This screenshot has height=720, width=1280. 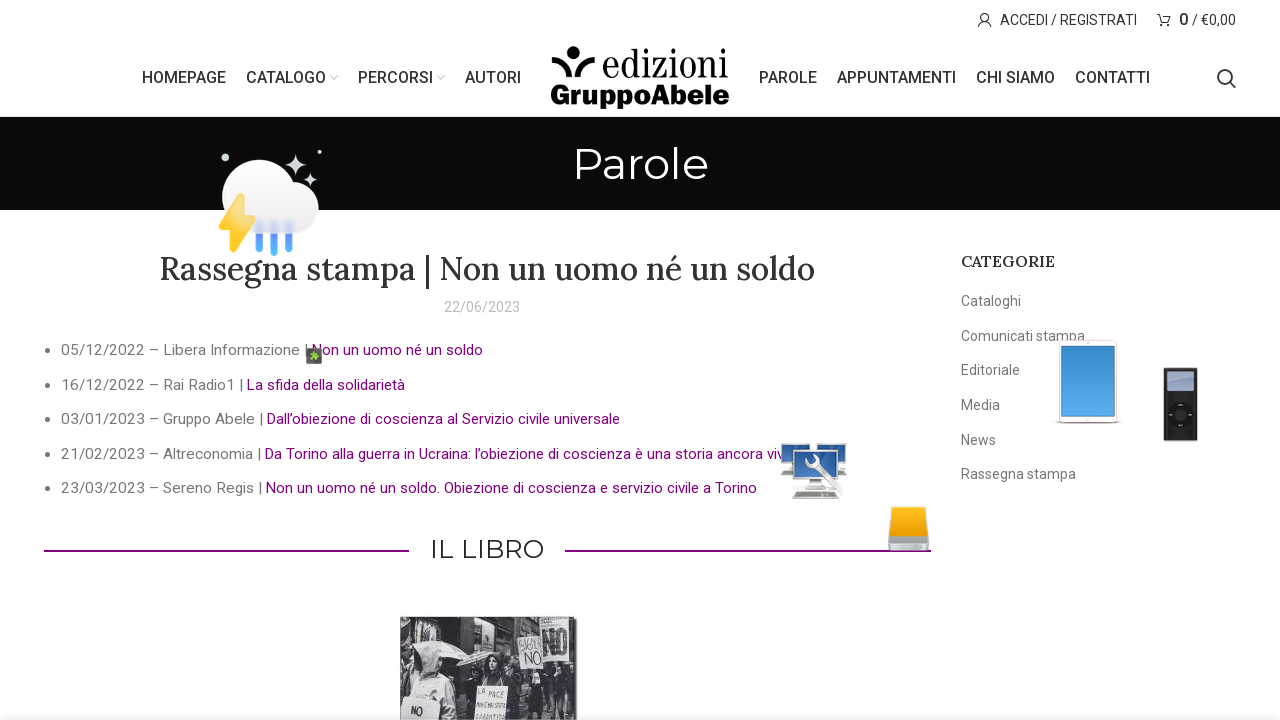 I want to click on browse or manage system add-ons, so click(x=314, y=356).